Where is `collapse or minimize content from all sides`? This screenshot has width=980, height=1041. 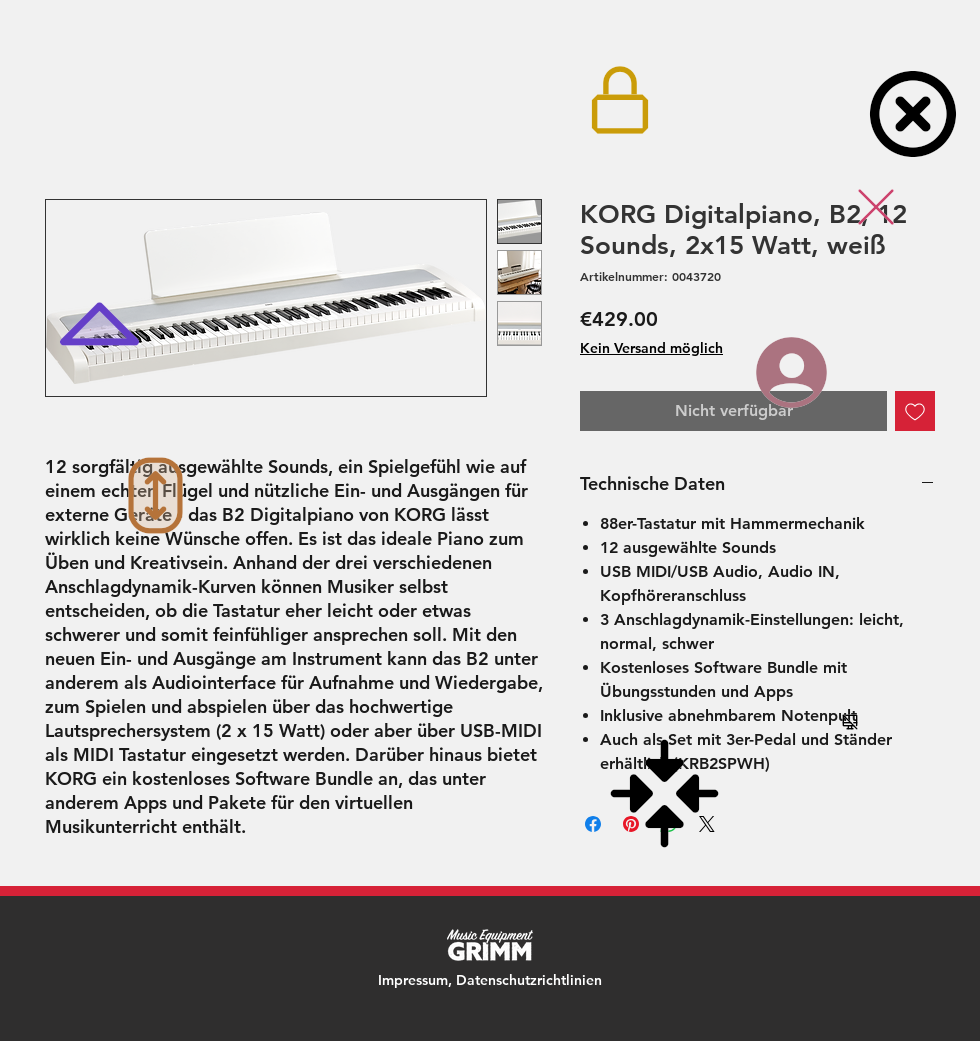 collapse or minimize content from all sides is located at coordinates (664, 793).